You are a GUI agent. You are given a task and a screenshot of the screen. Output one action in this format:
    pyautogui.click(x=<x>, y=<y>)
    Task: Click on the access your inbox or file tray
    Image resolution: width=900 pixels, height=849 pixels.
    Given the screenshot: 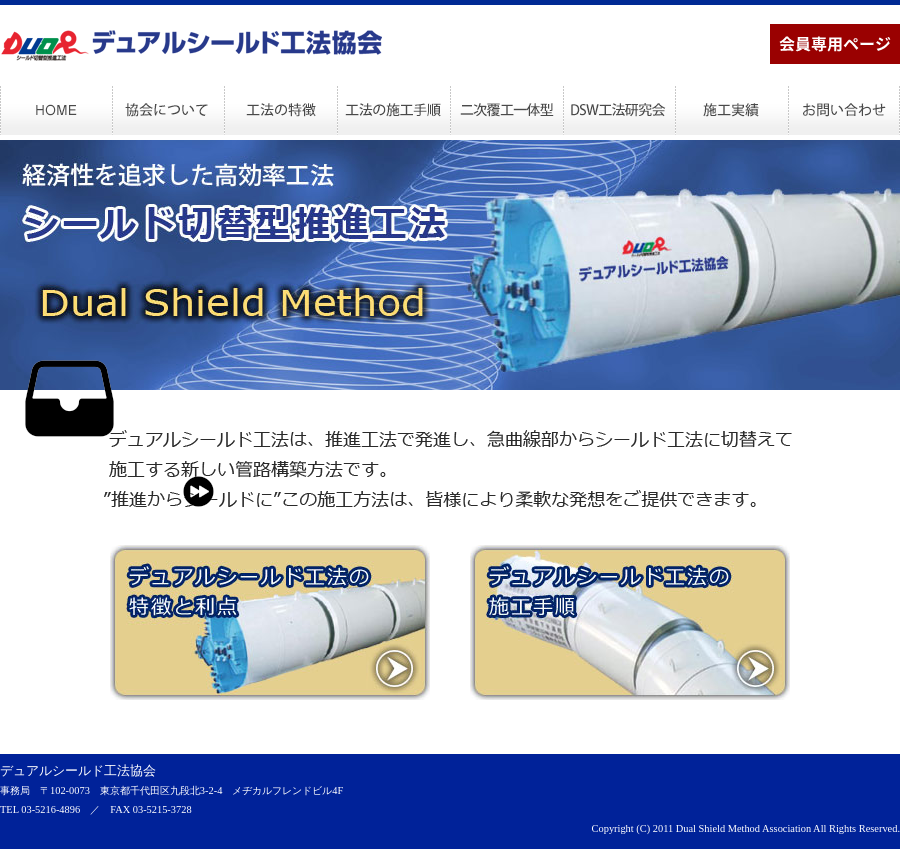 What is the action you would take?
    pyautogui.click(x=69, y=398)
    